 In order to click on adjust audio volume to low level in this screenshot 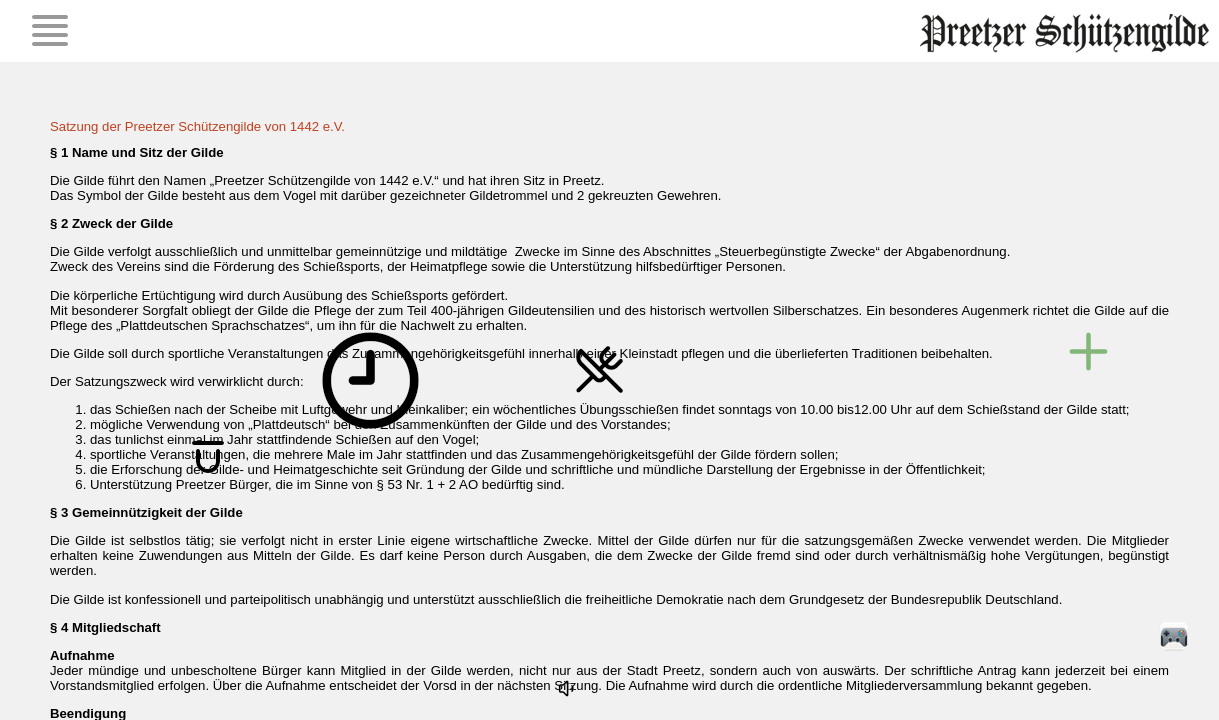, I will do `click(568, 688)`.